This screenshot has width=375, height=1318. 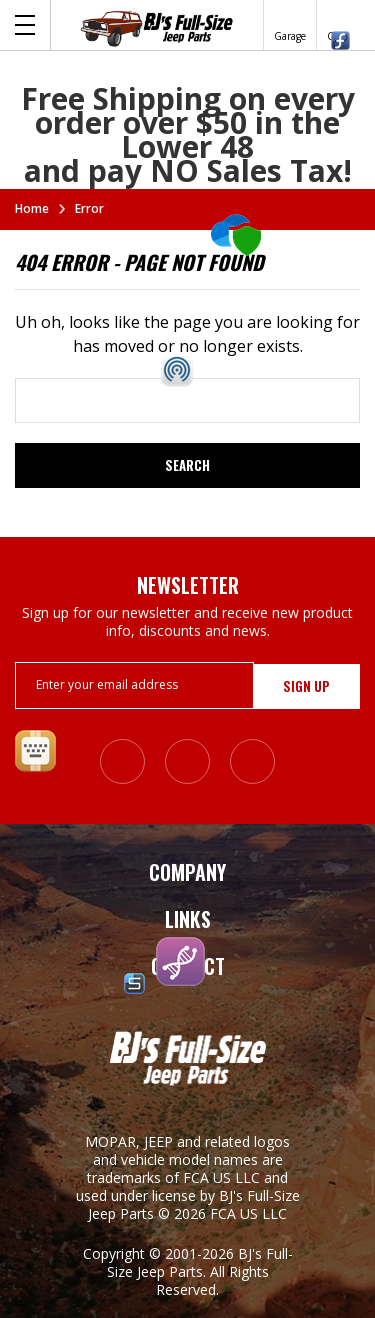 What do you see at coordinates (340, 40) in the screenshot?
I see `open the fedora linux application` at bounding box center [340, 40].